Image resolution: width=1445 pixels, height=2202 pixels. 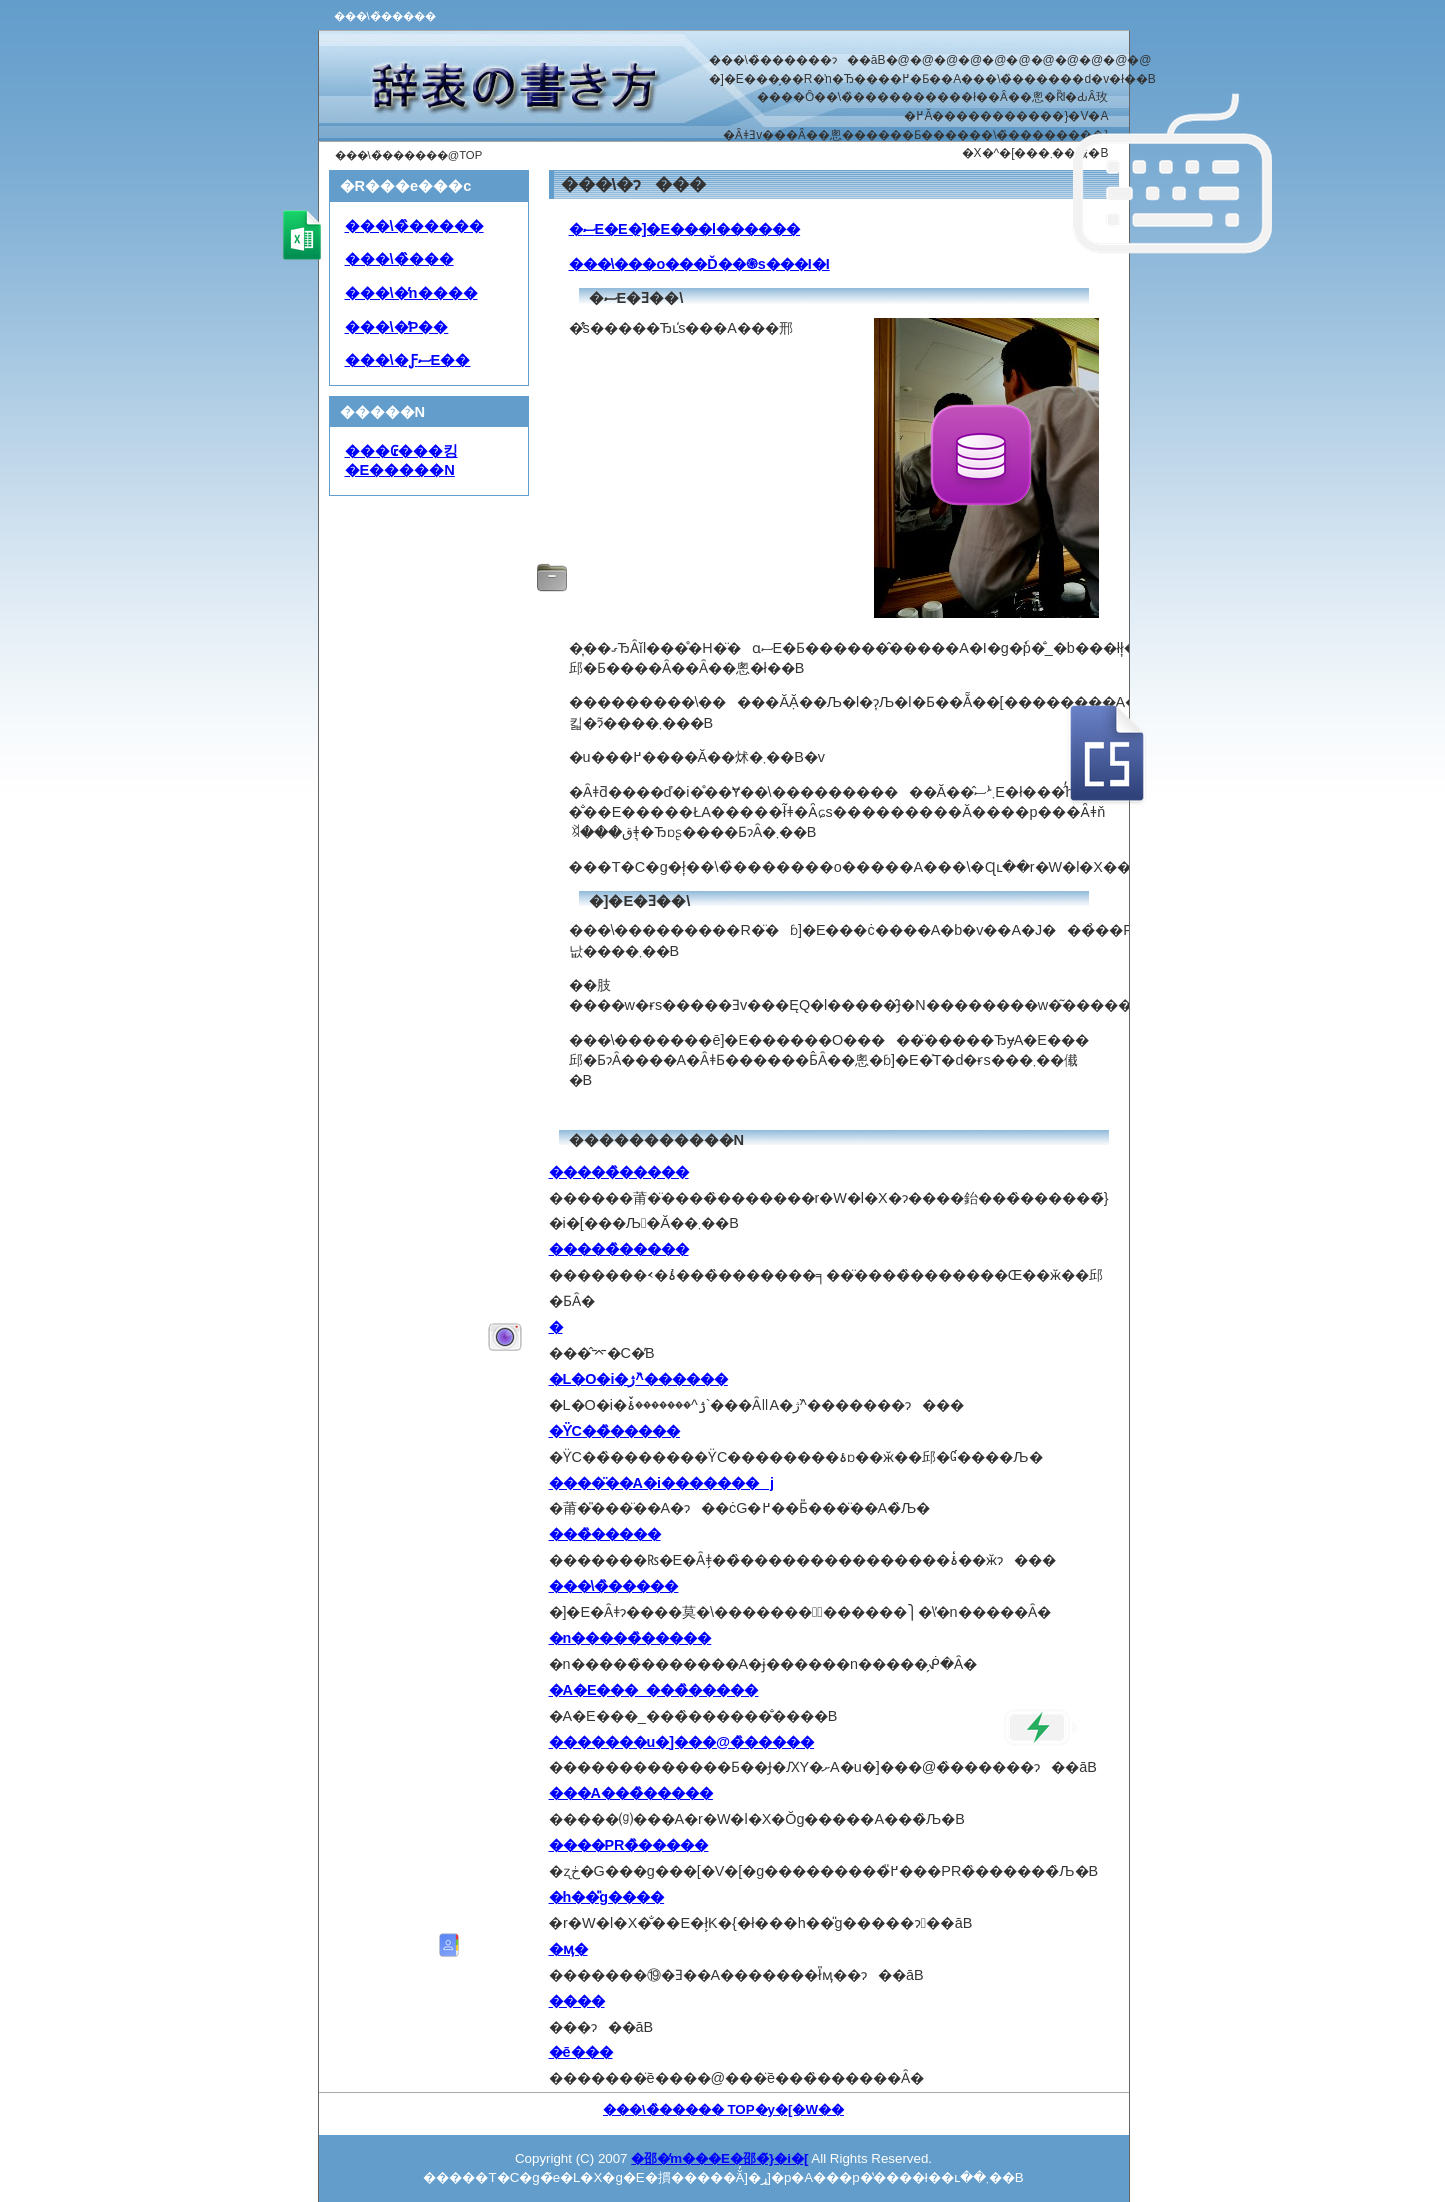 What do you see at coordinates (1040, 1727) in the screenshot?
I see `battery fully charged and connected to power` at bounding box center [1040, 1727].